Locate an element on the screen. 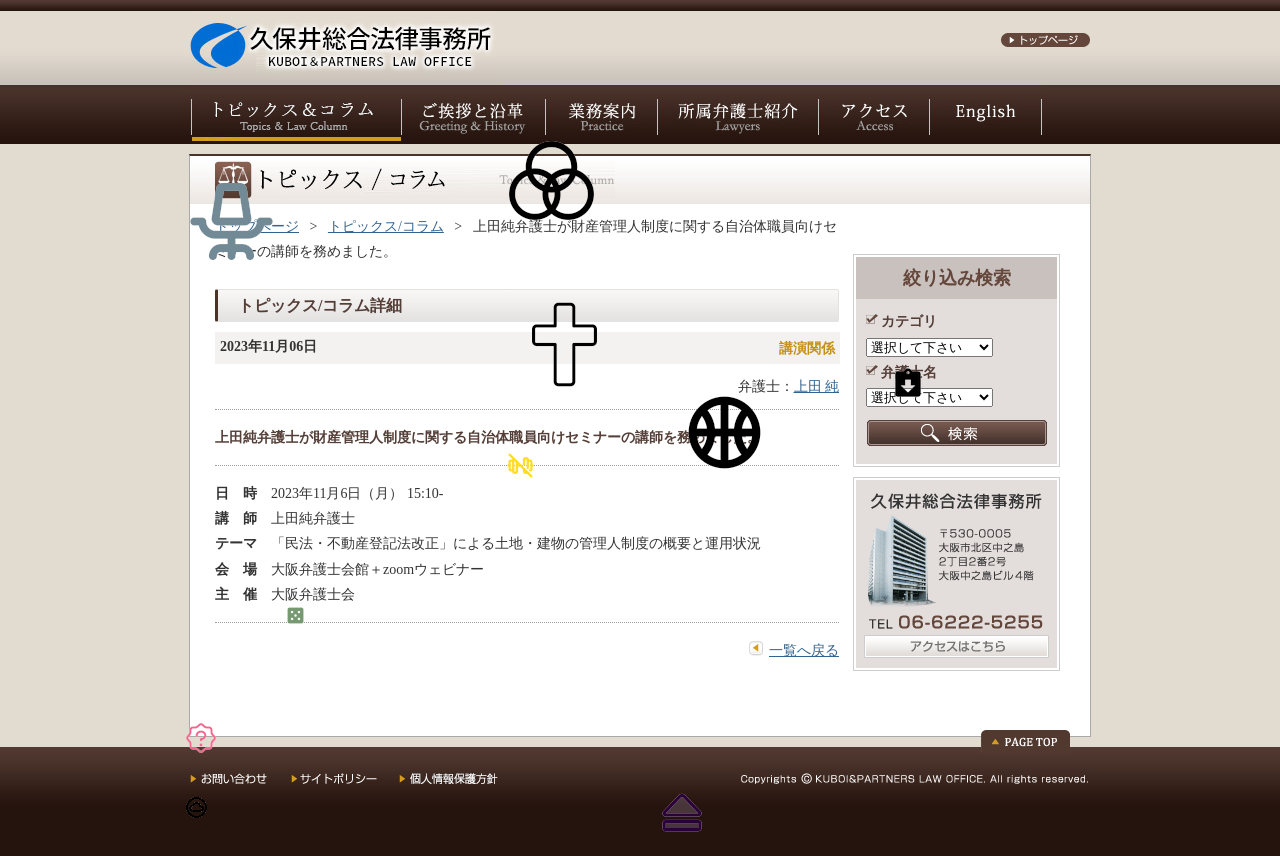 The width and height of the screenshot is (1280, 856). disable workout tracking is located at coordinates (520, 465).